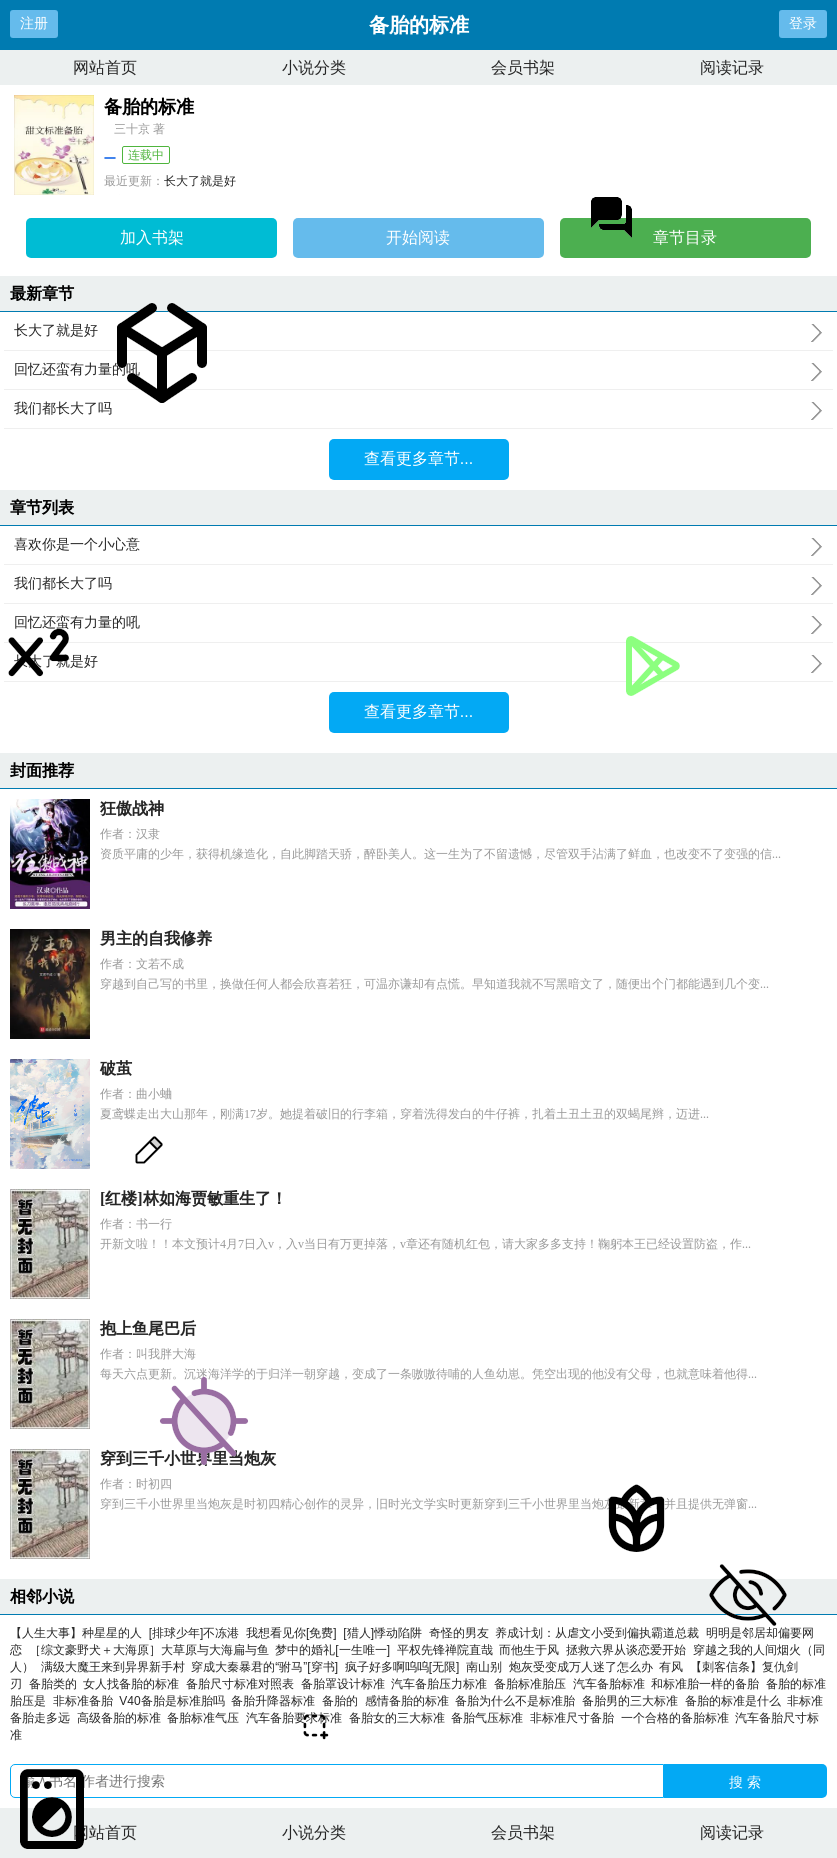 The image size is (837, 1858). Describe the element at coordinates (314, 1725) in the screenshot. I see `take a screenshot of the current screen` at that location.